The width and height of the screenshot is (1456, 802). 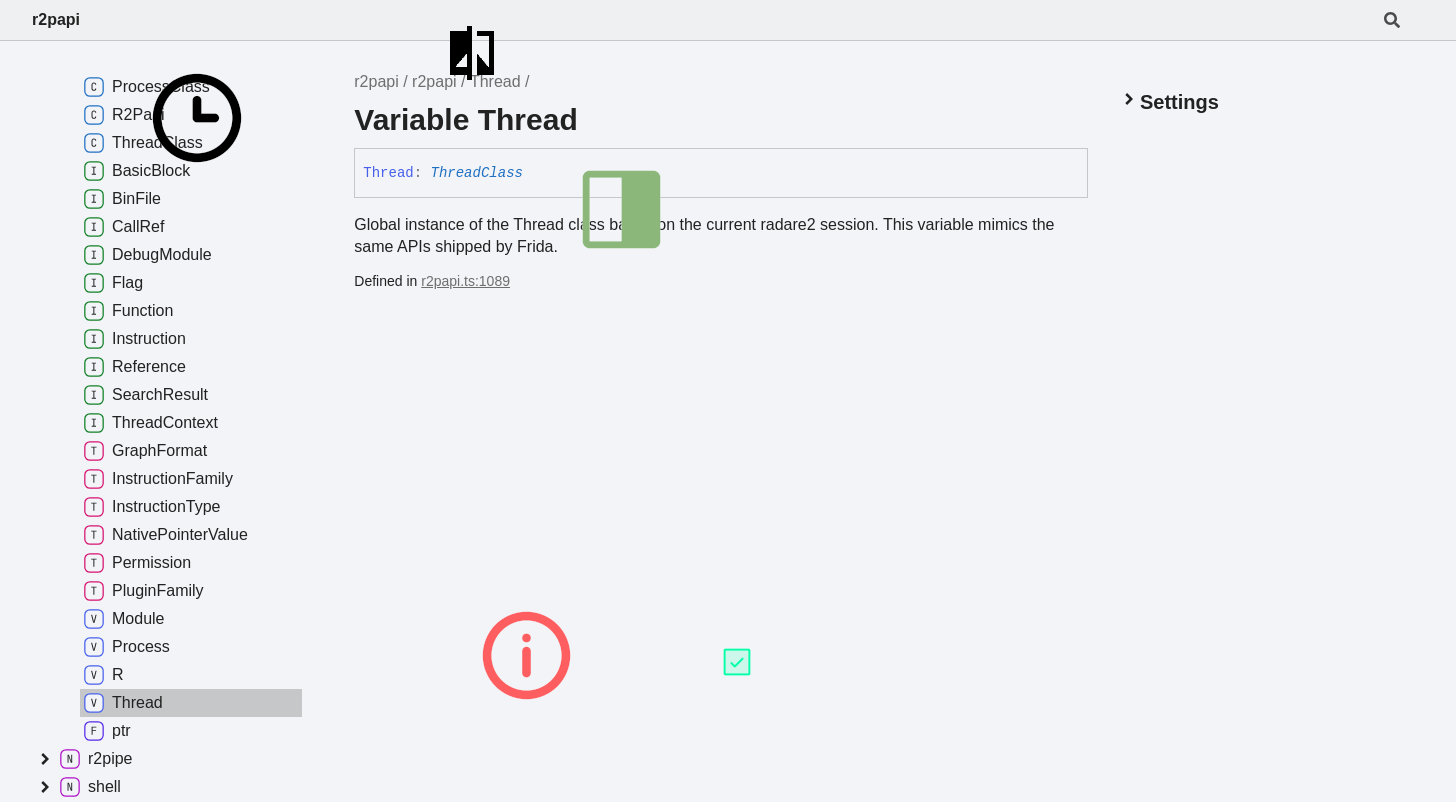 What do you see at coordinates (526, 655) in the screenshot?
I see `view more information` at bounding box center [526, 655].